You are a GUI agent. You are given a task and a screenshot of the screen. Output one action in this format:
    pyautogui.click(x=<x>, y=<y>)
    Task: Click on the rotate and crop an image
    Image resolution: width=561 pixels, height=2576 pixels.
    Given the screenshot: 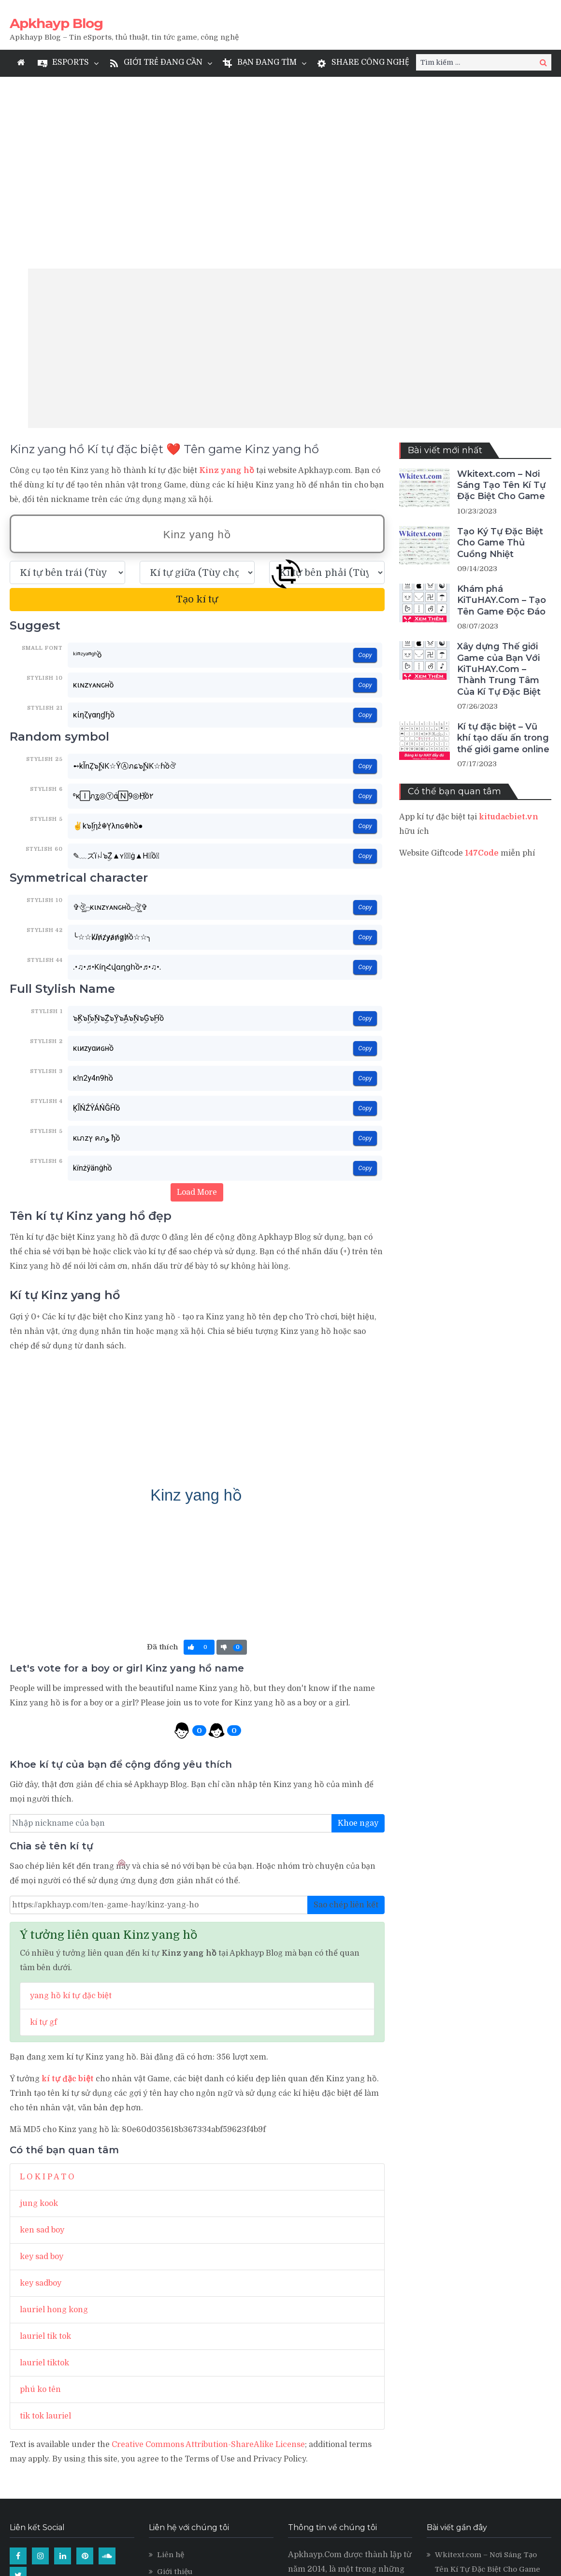 What is the action you would take?
    pyautogui.click(x=286, y=574)
    